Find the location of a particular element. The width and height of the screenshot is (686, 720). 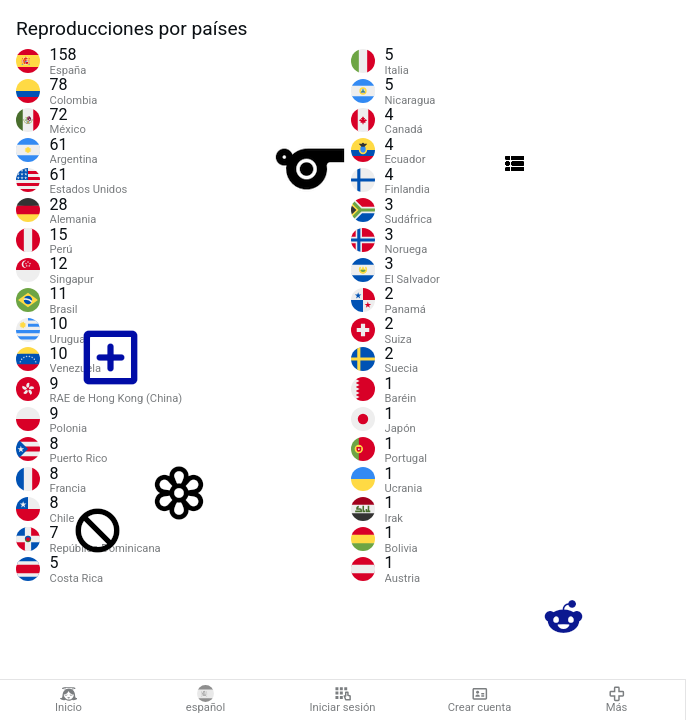

access garden or plant care features is located at coordinates (179, 493).